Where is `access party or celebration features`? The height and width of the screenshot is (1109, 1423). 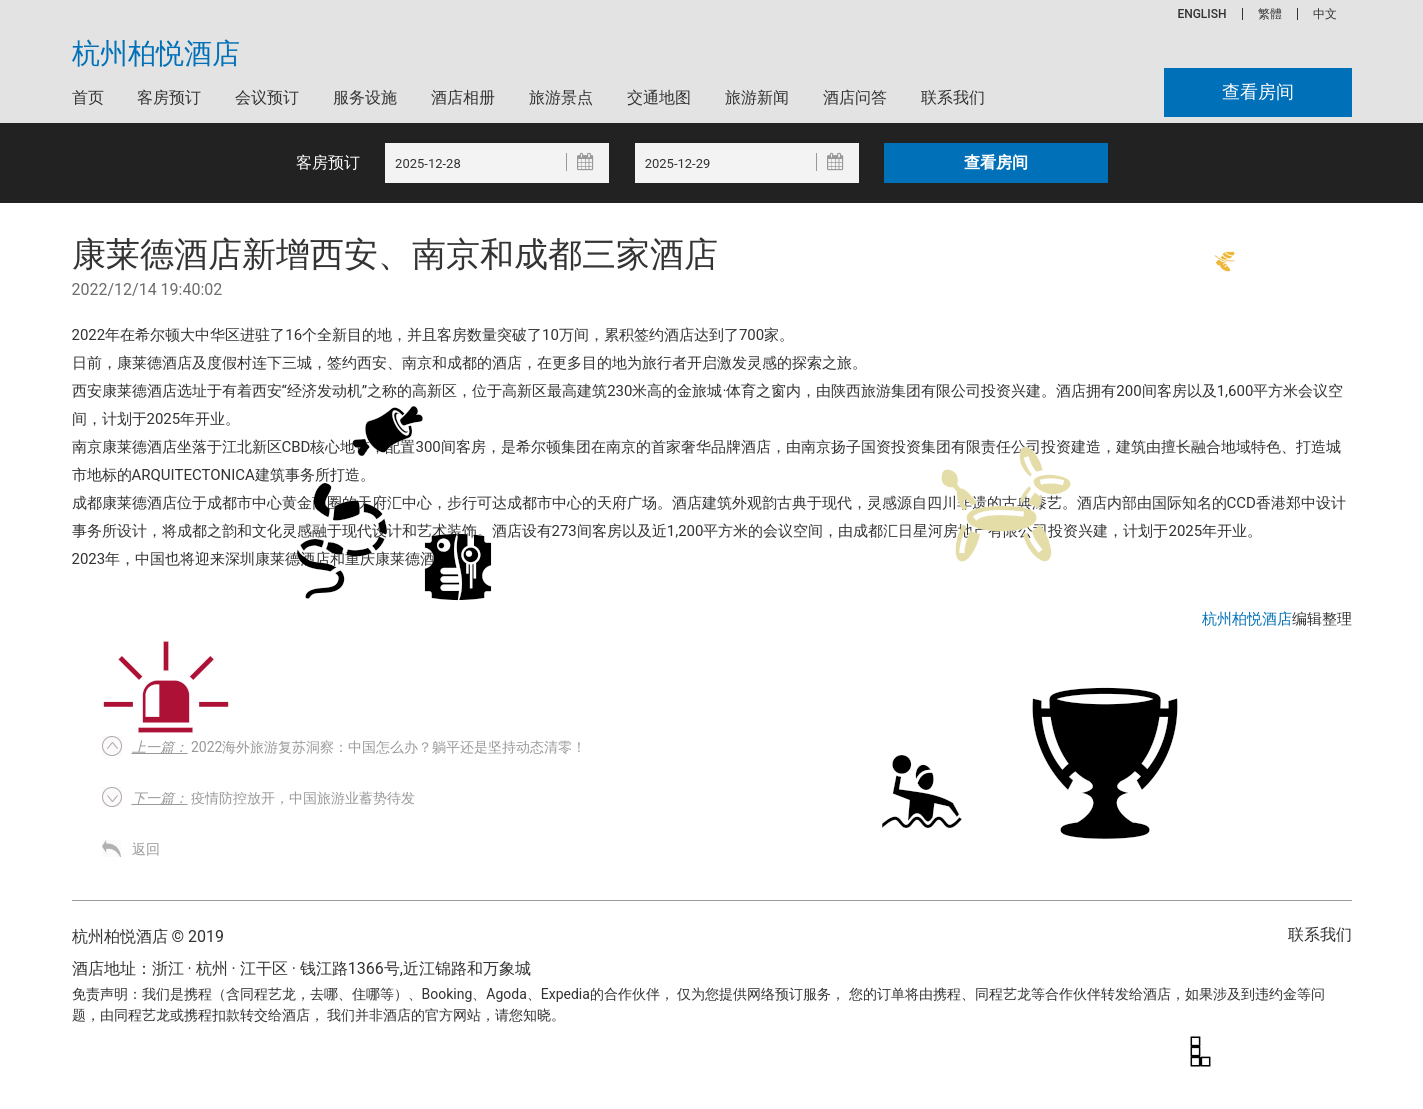
access party or celebration features is located at coordinates (1006, 504).